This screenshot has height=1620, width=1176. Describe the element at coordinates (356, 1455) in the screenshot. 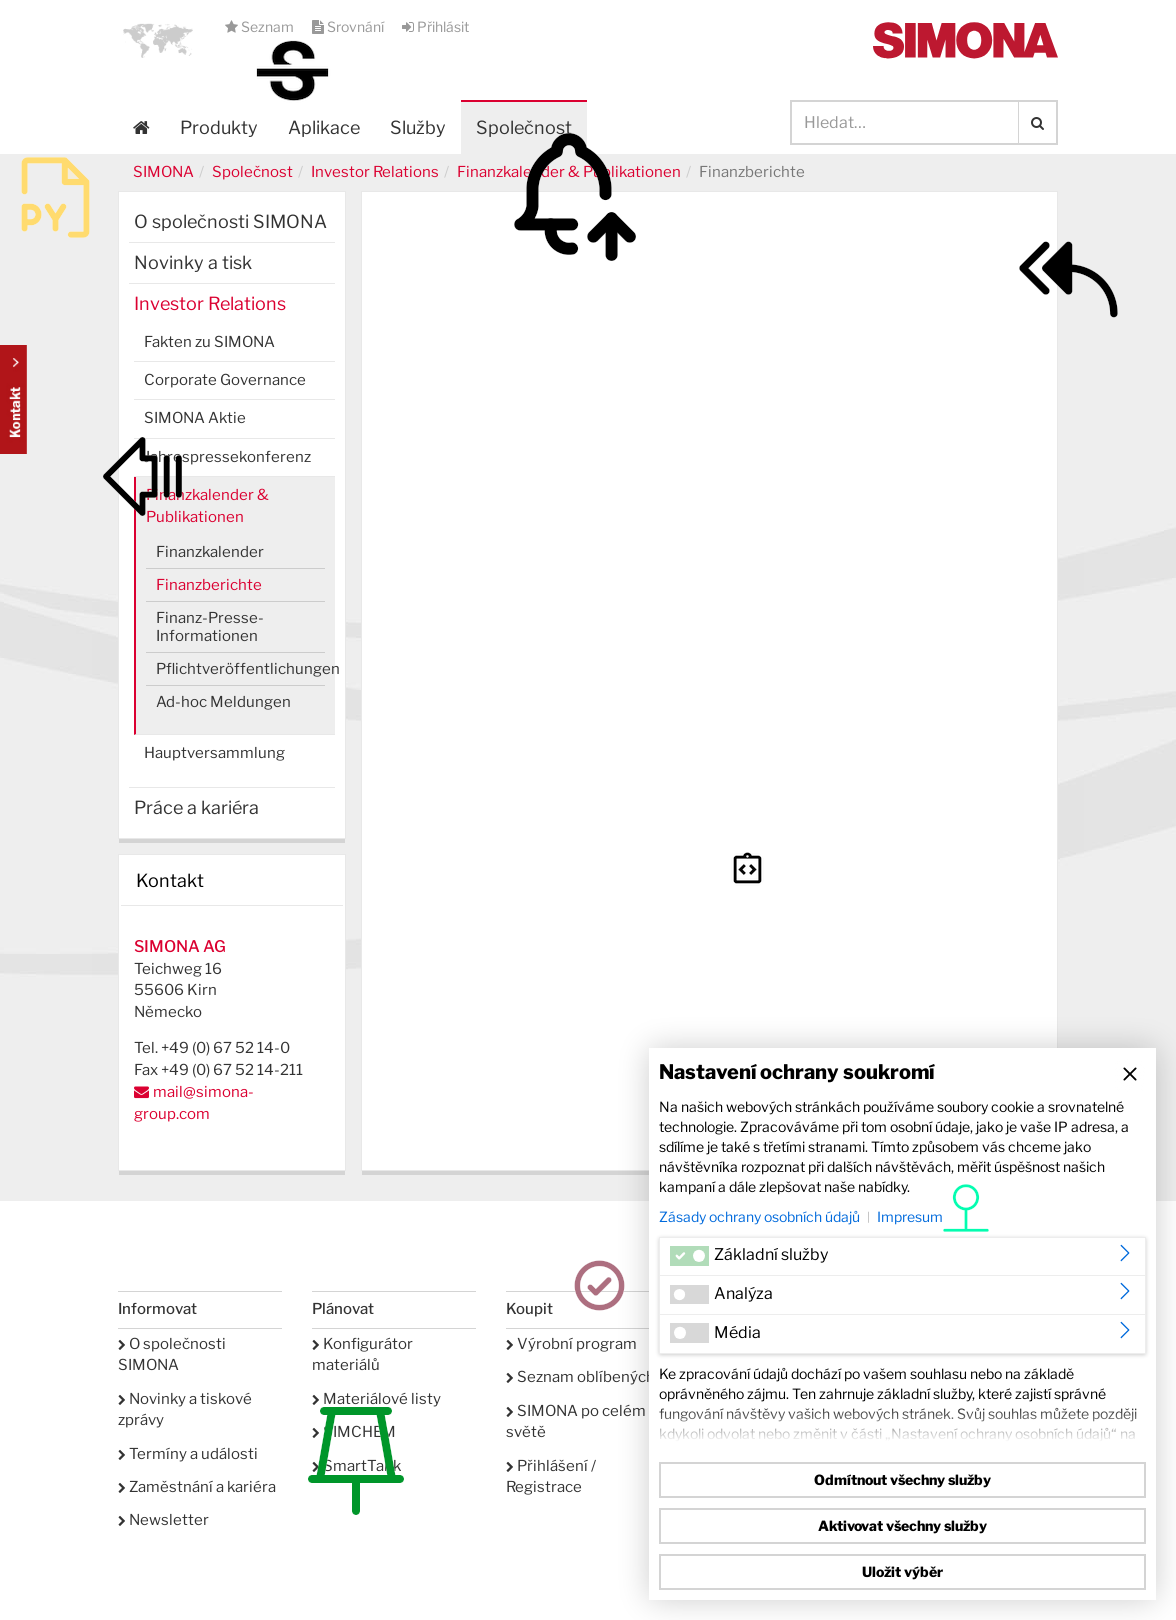

I see `pin an item to keep it visible` at that location.